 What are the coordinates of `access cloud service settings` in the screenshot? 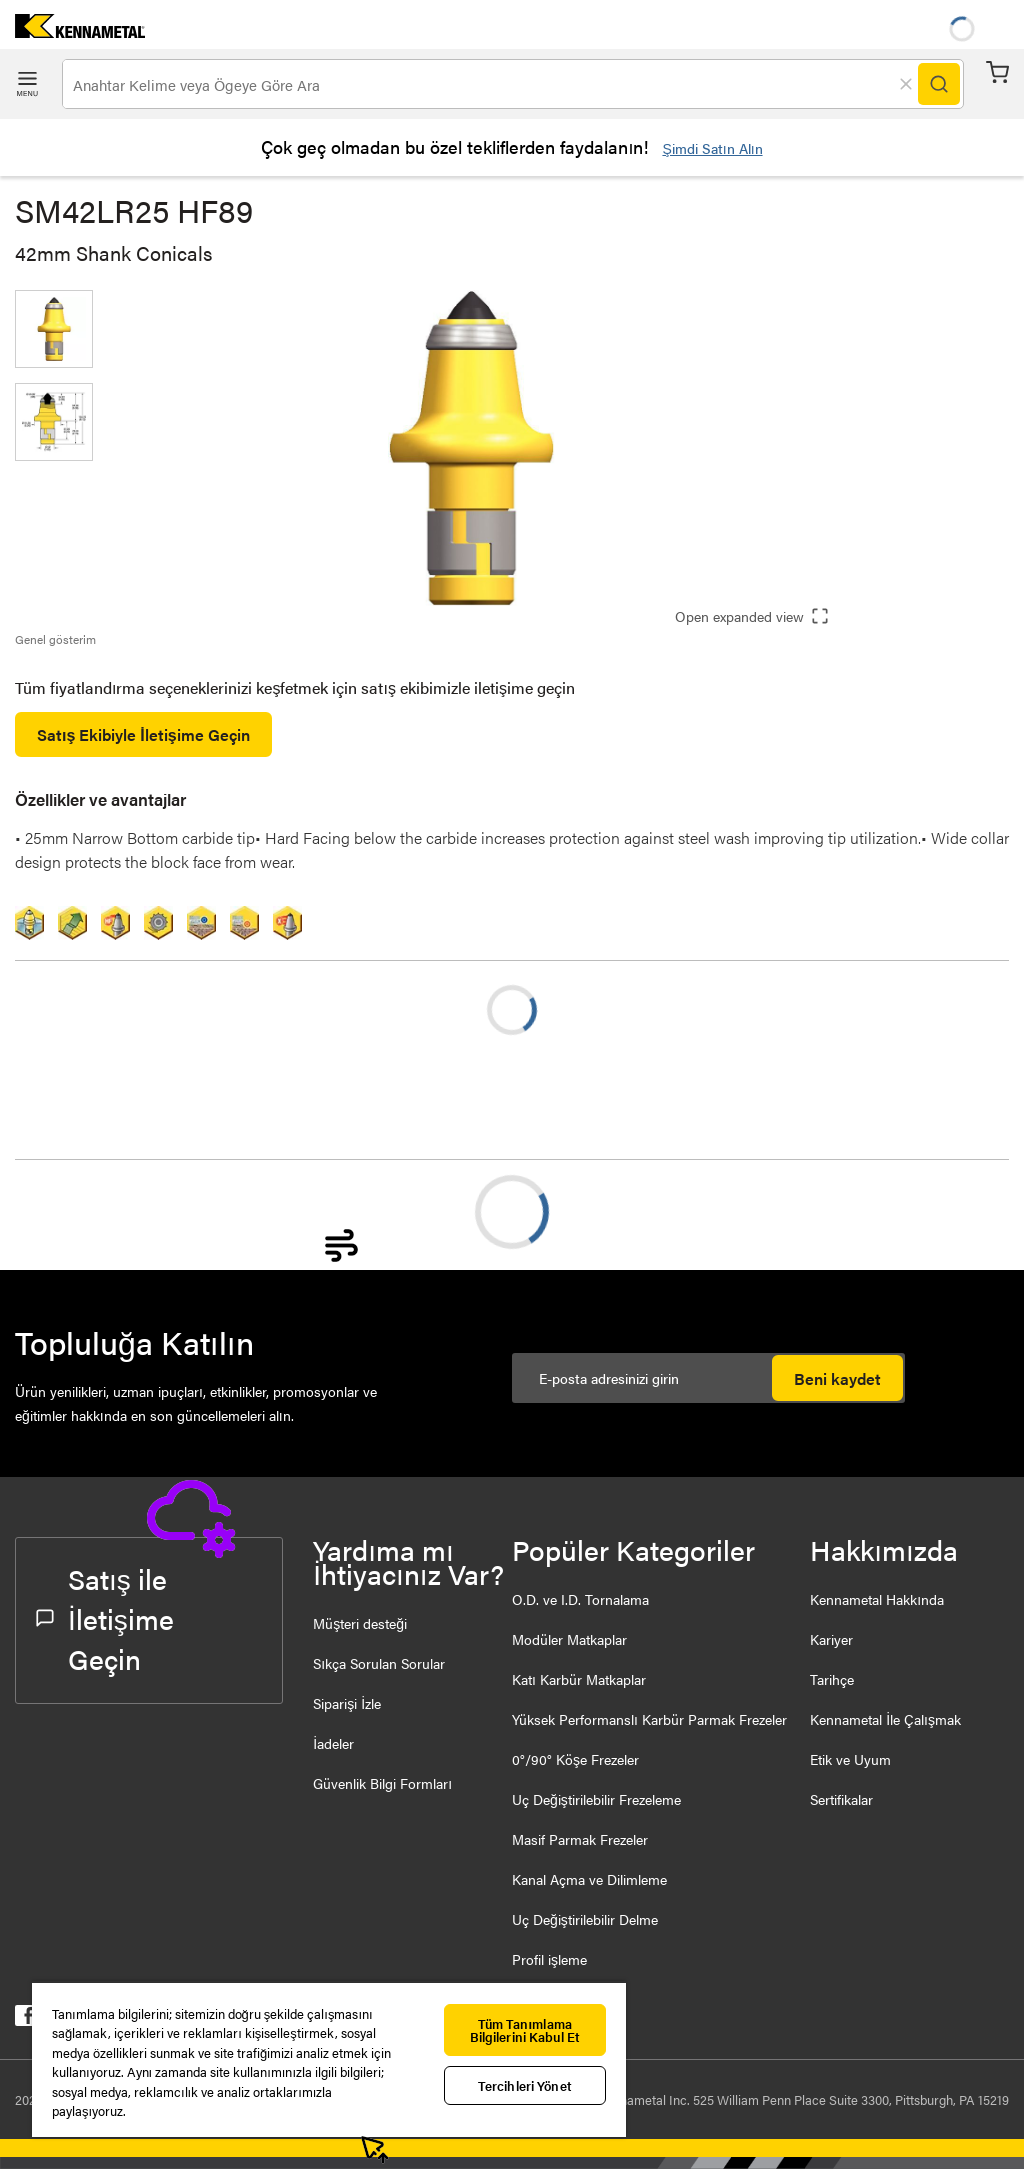 It's located at (191, 1512).